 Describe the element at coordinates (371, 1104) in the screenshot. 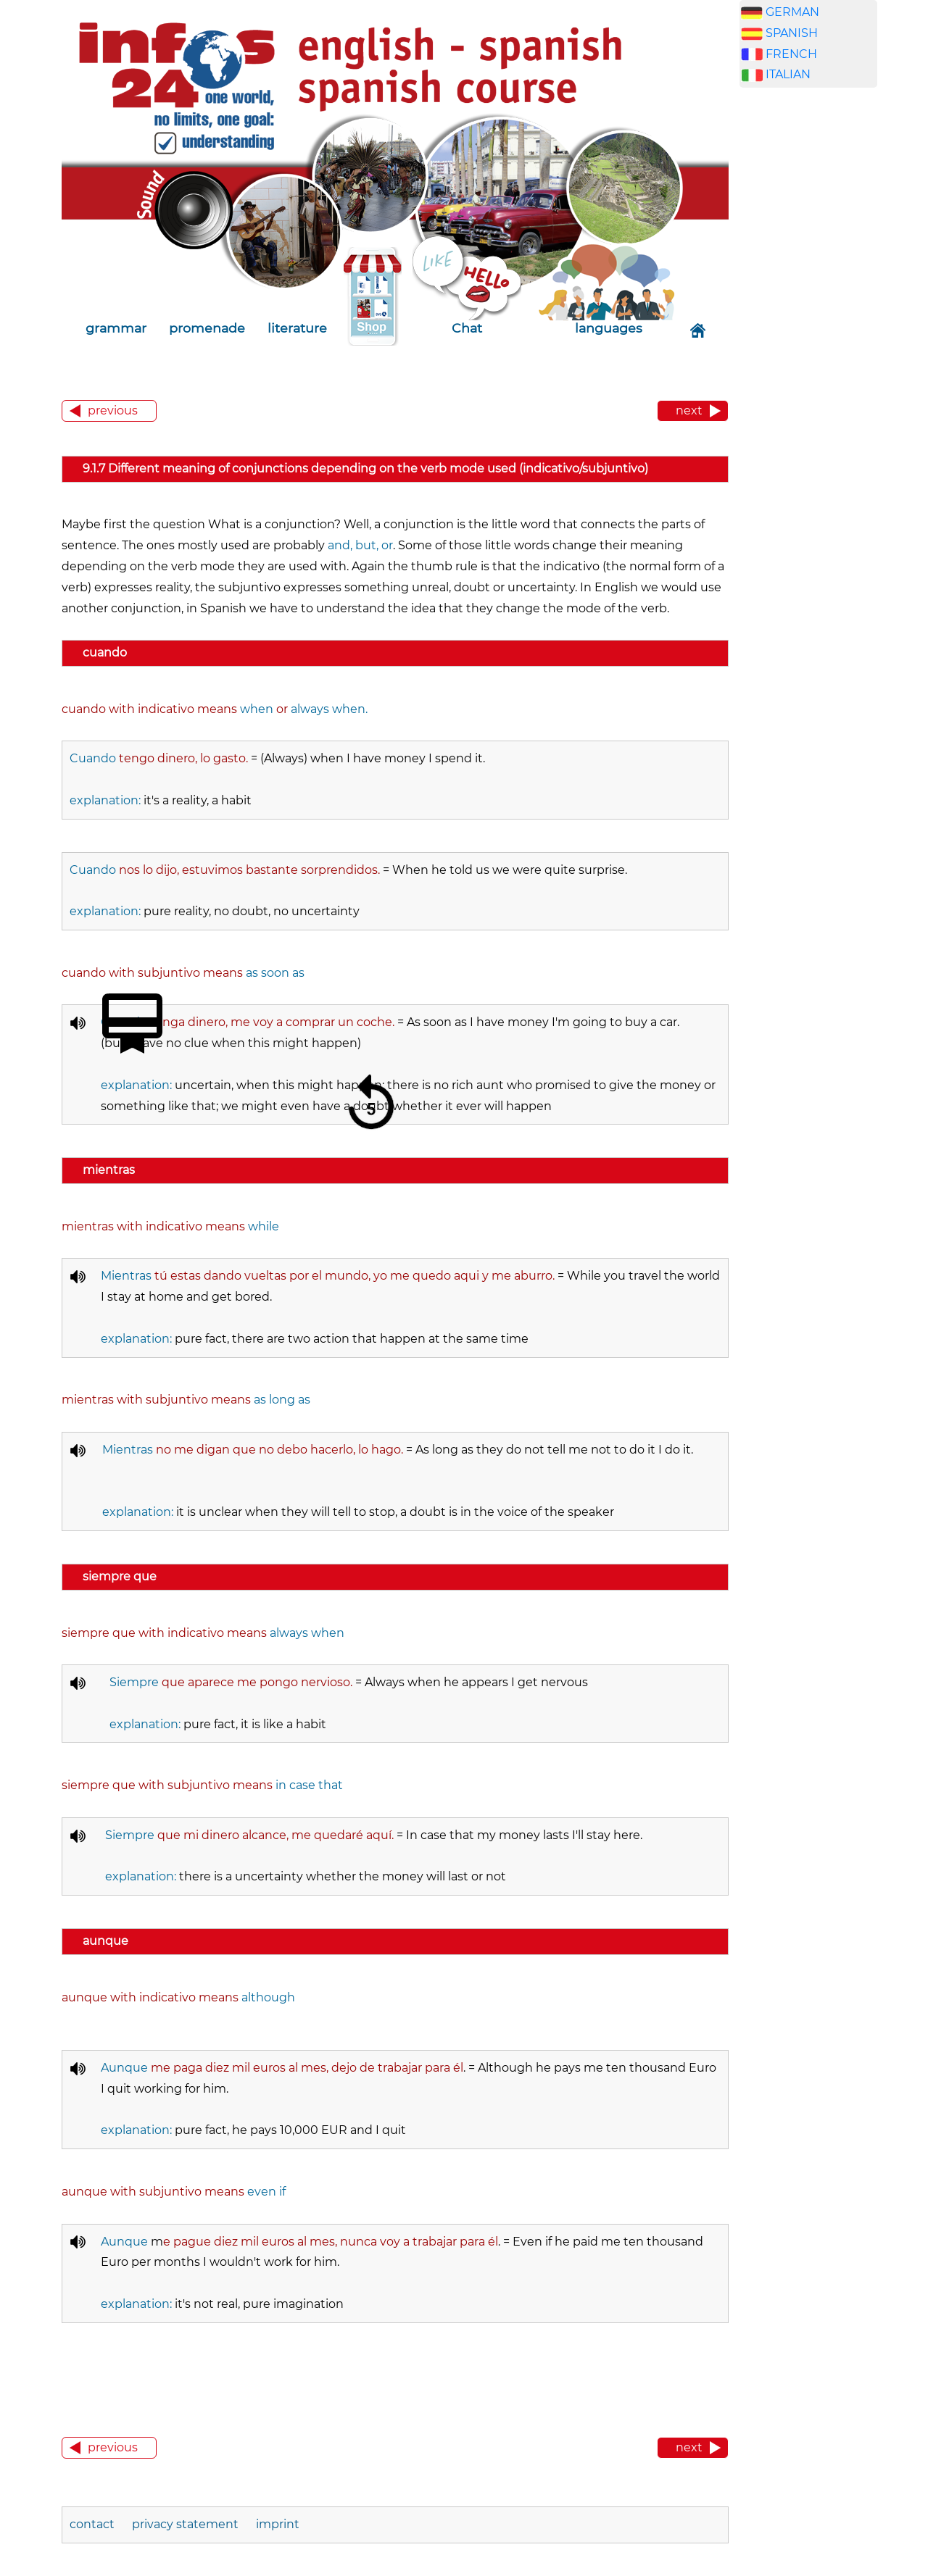

I see `rewind video by 5 seconds` at that location.